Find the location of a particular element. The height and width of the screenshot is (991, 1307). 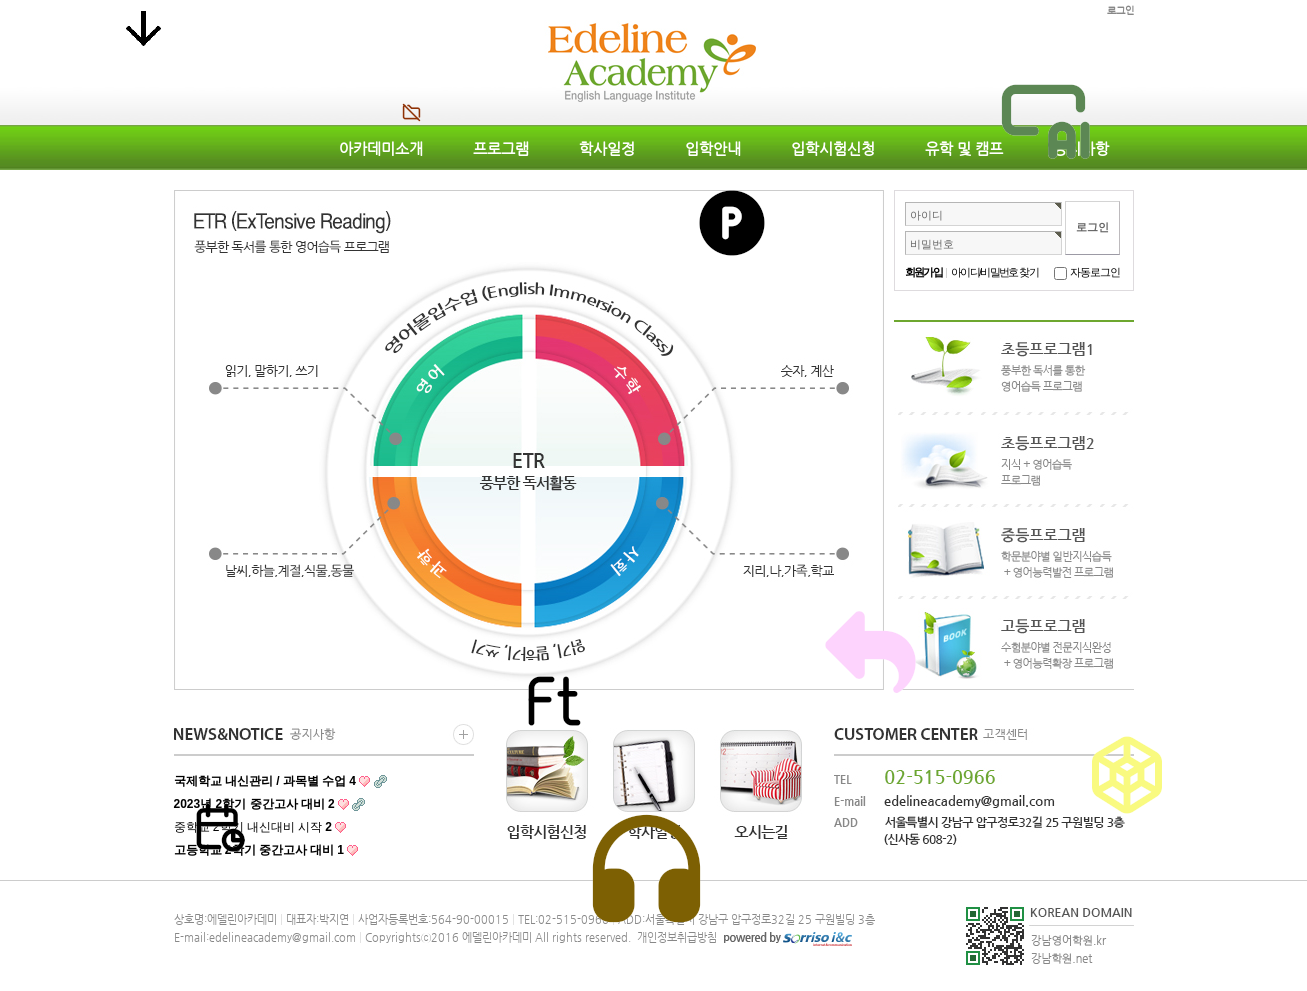

indicates parking available or parking location is located at coordinates (732, 223).